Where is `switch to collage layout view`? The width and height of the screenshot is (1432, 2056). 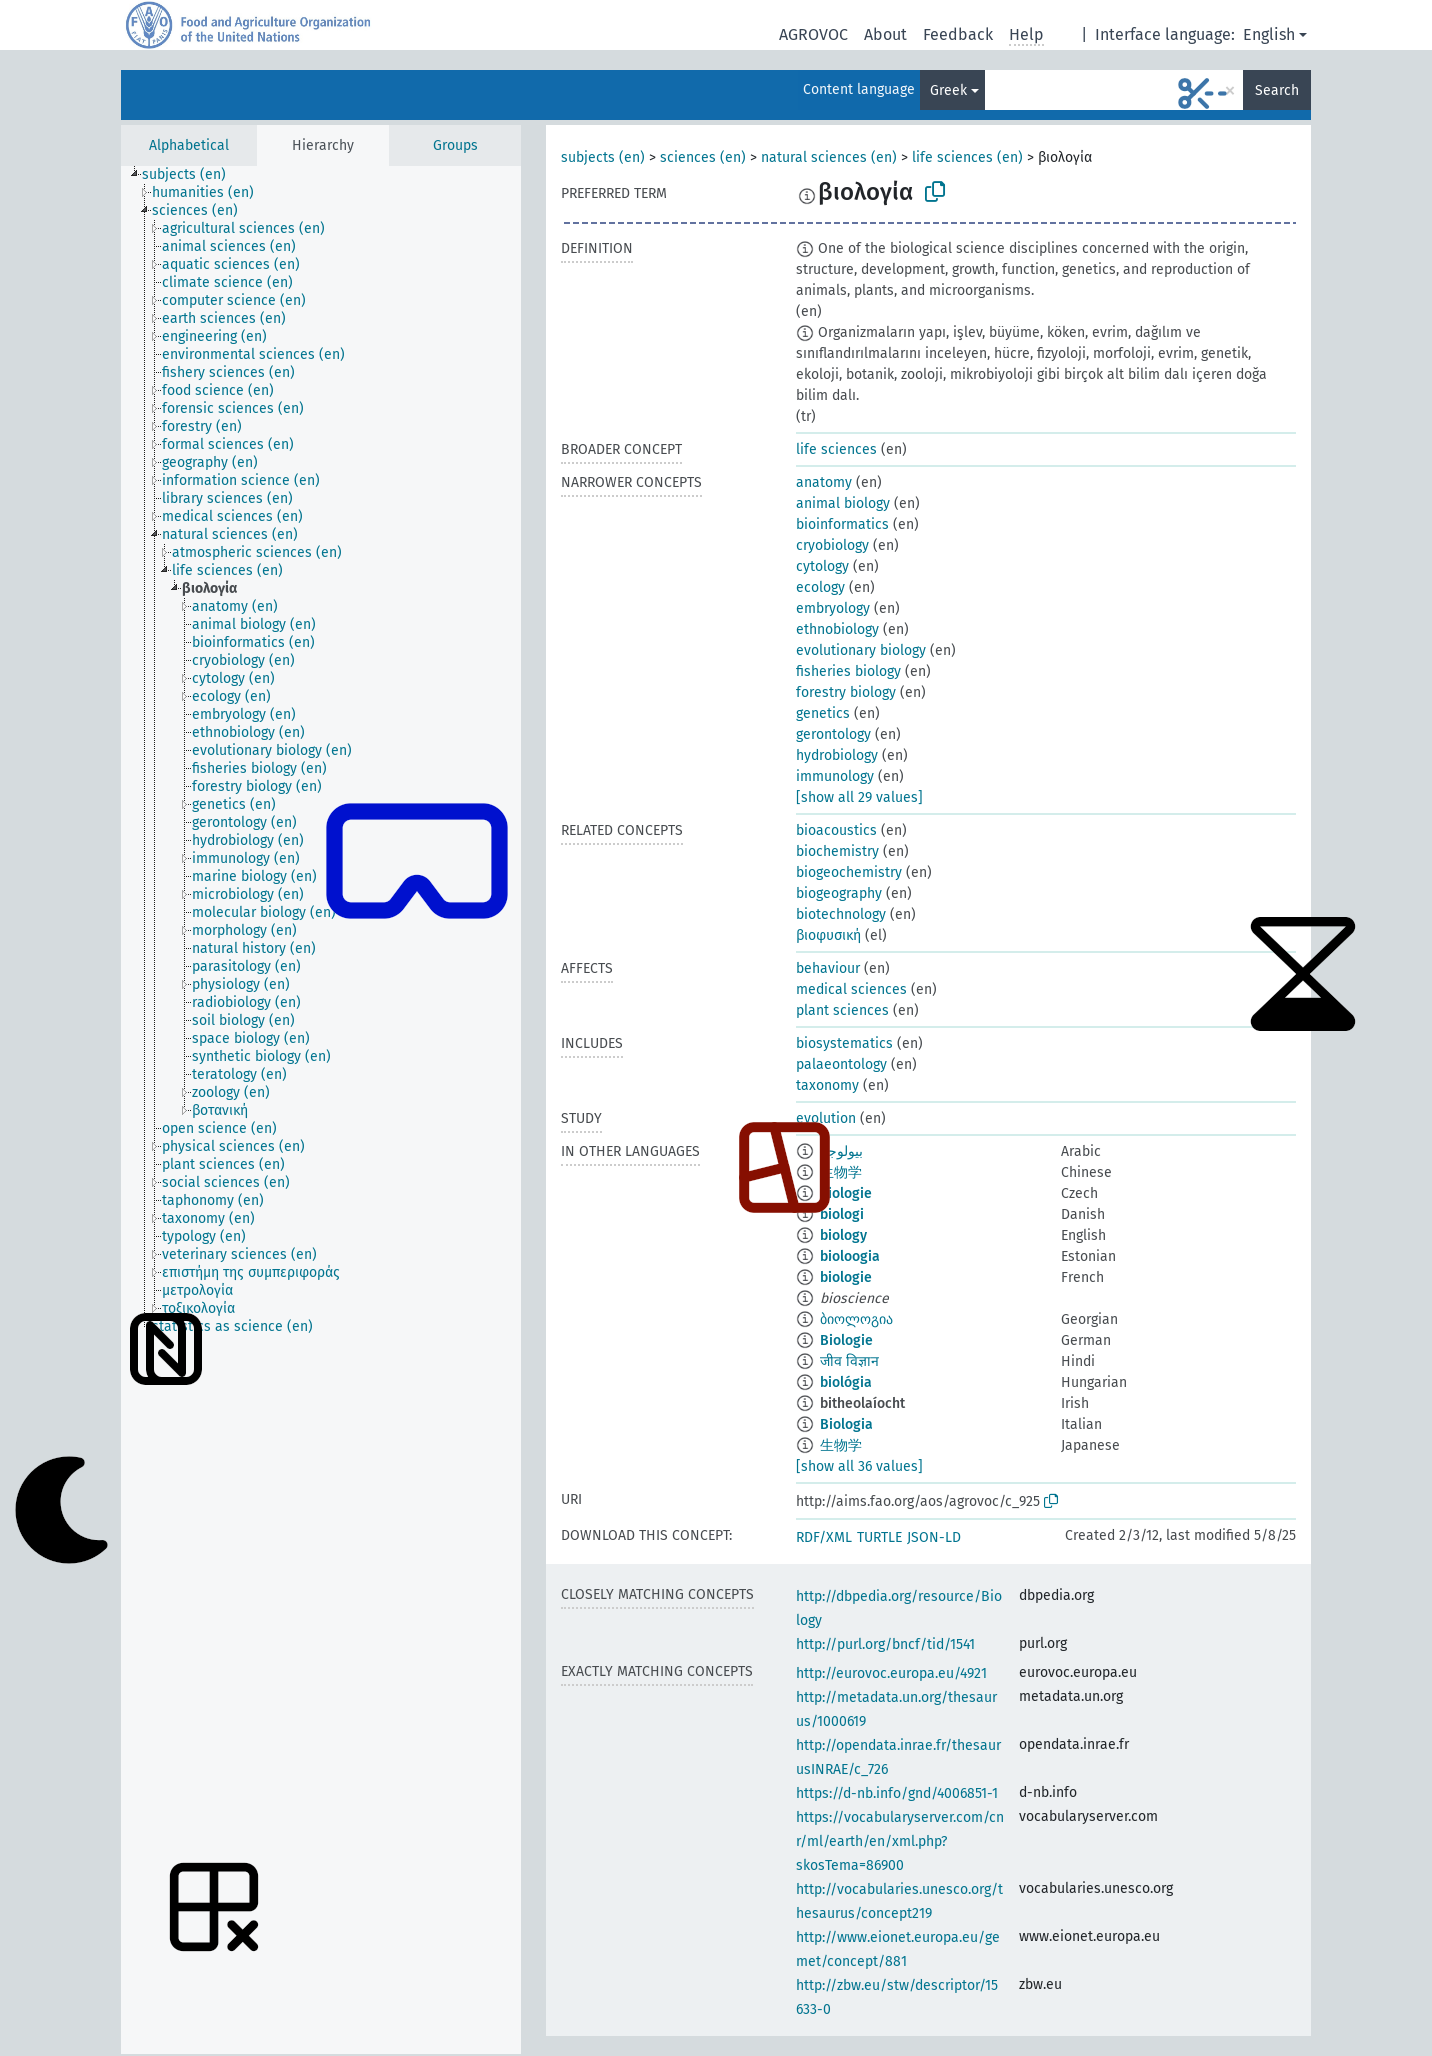
switch to collage layout view is located at coordinates (784, 1167).